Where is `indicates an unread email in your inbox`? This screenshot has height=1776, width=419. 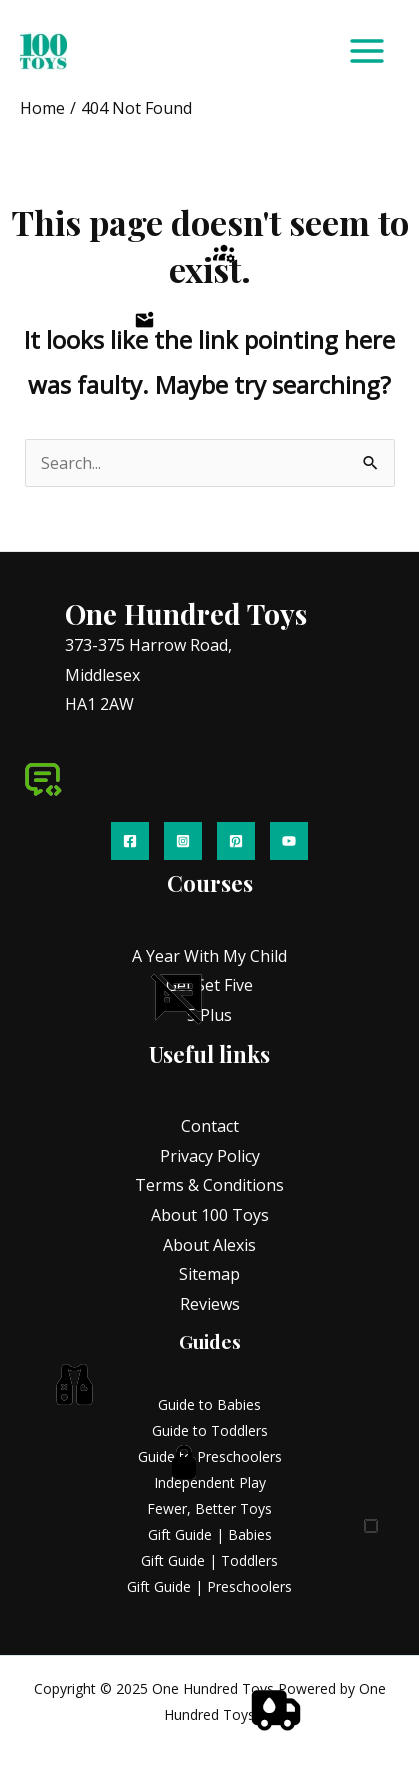 indicates an unread email in your inbox is located at coordinates (144, 320).